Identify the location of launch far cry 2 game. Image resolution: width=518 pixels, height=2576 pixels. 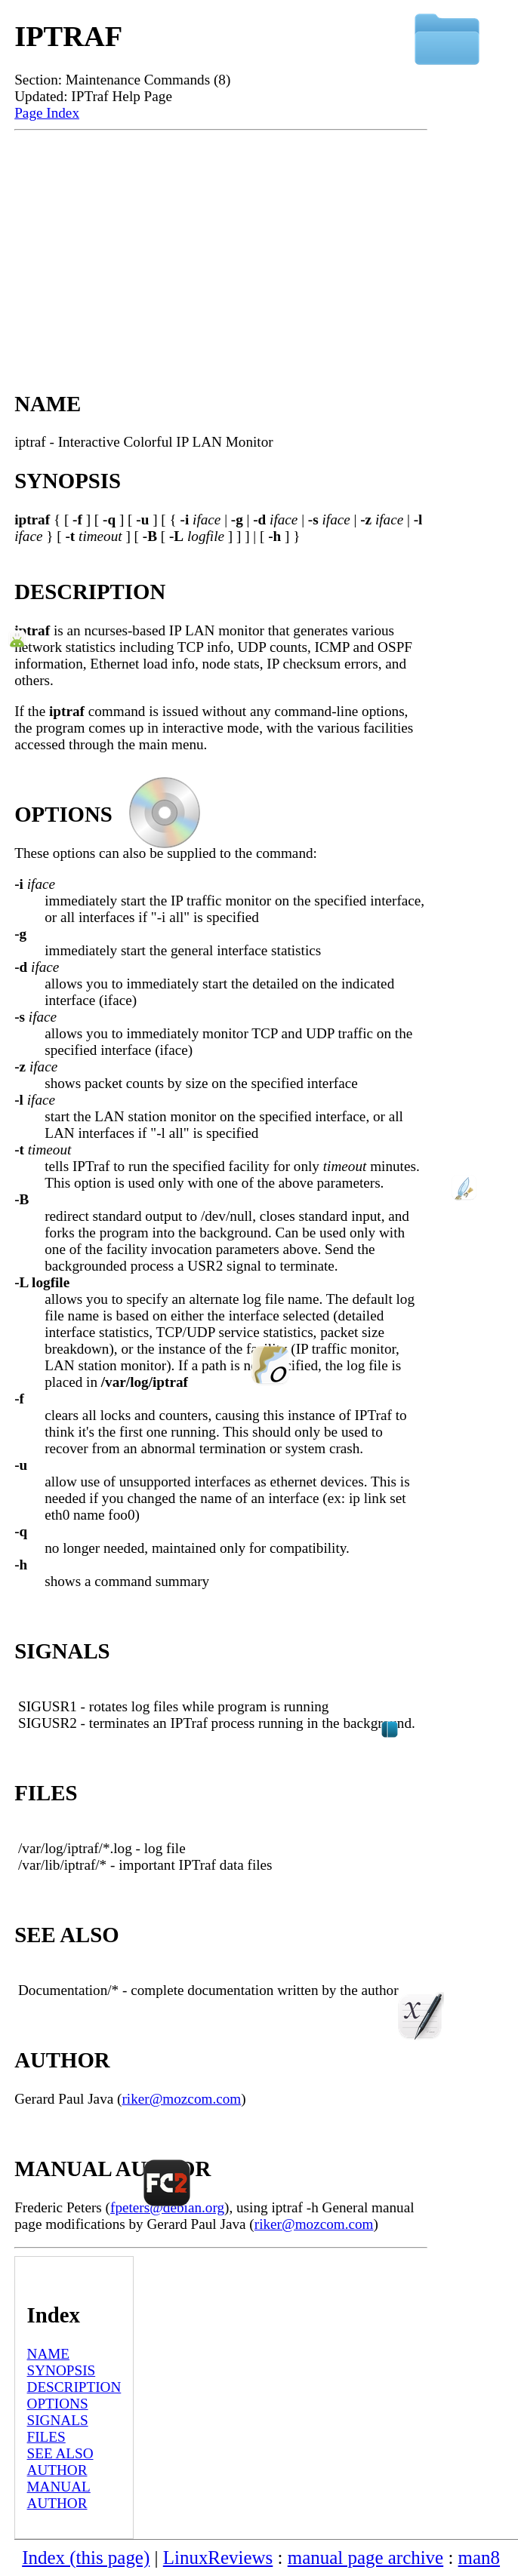
(167, 2183).